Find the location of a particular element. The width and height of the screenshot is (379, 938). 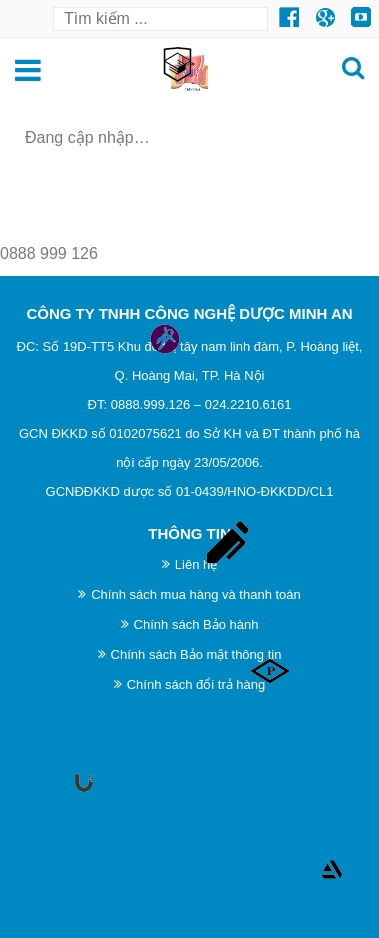

edit or compose new content is located at coordinates (227, 543).